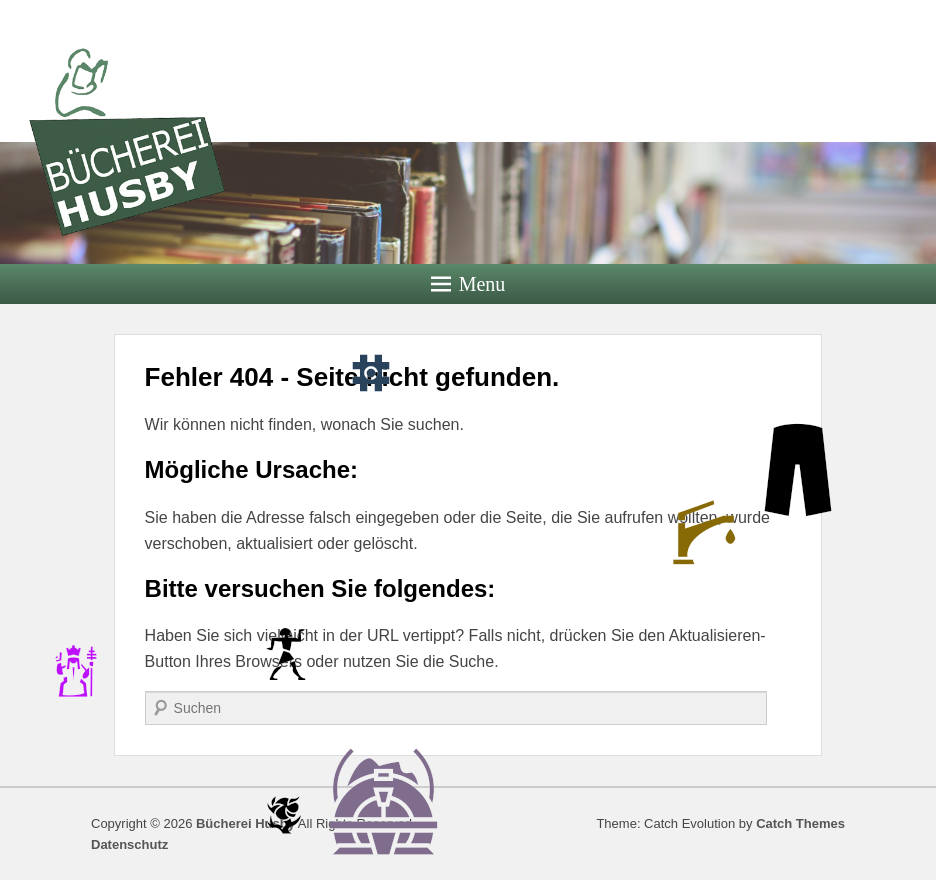  Describe the element at coordinates (706, 529) in the screenshot. I see `access kitchen or plumbing settings` at that location.